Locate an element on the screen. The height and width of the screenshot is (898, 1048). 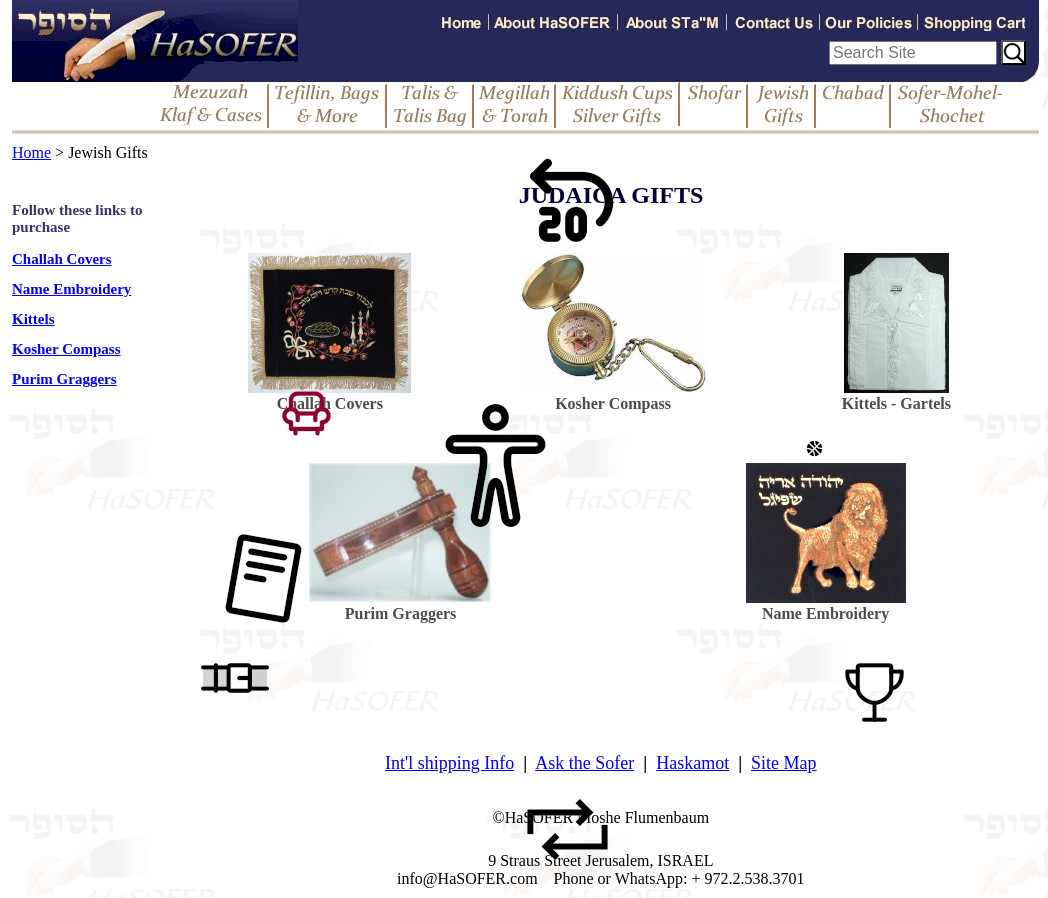
view achievements or awards is located at coordinates (874, 692).